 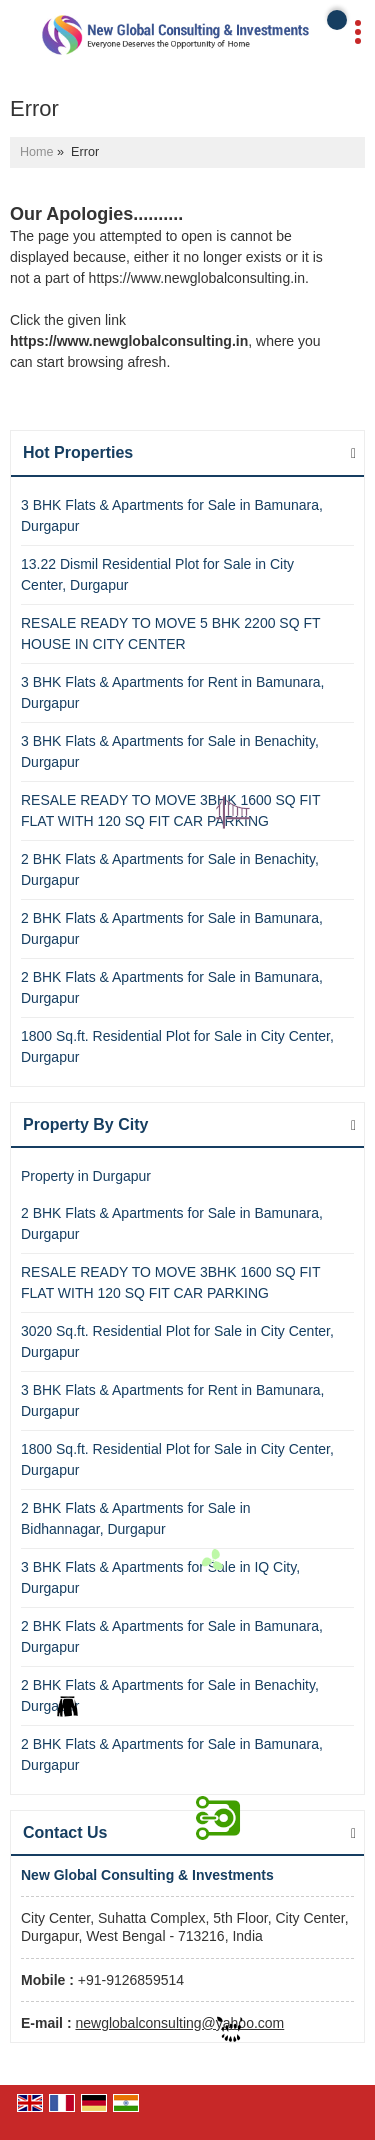 I want to click on access connection or node settings, so click(x=218, y=1818).